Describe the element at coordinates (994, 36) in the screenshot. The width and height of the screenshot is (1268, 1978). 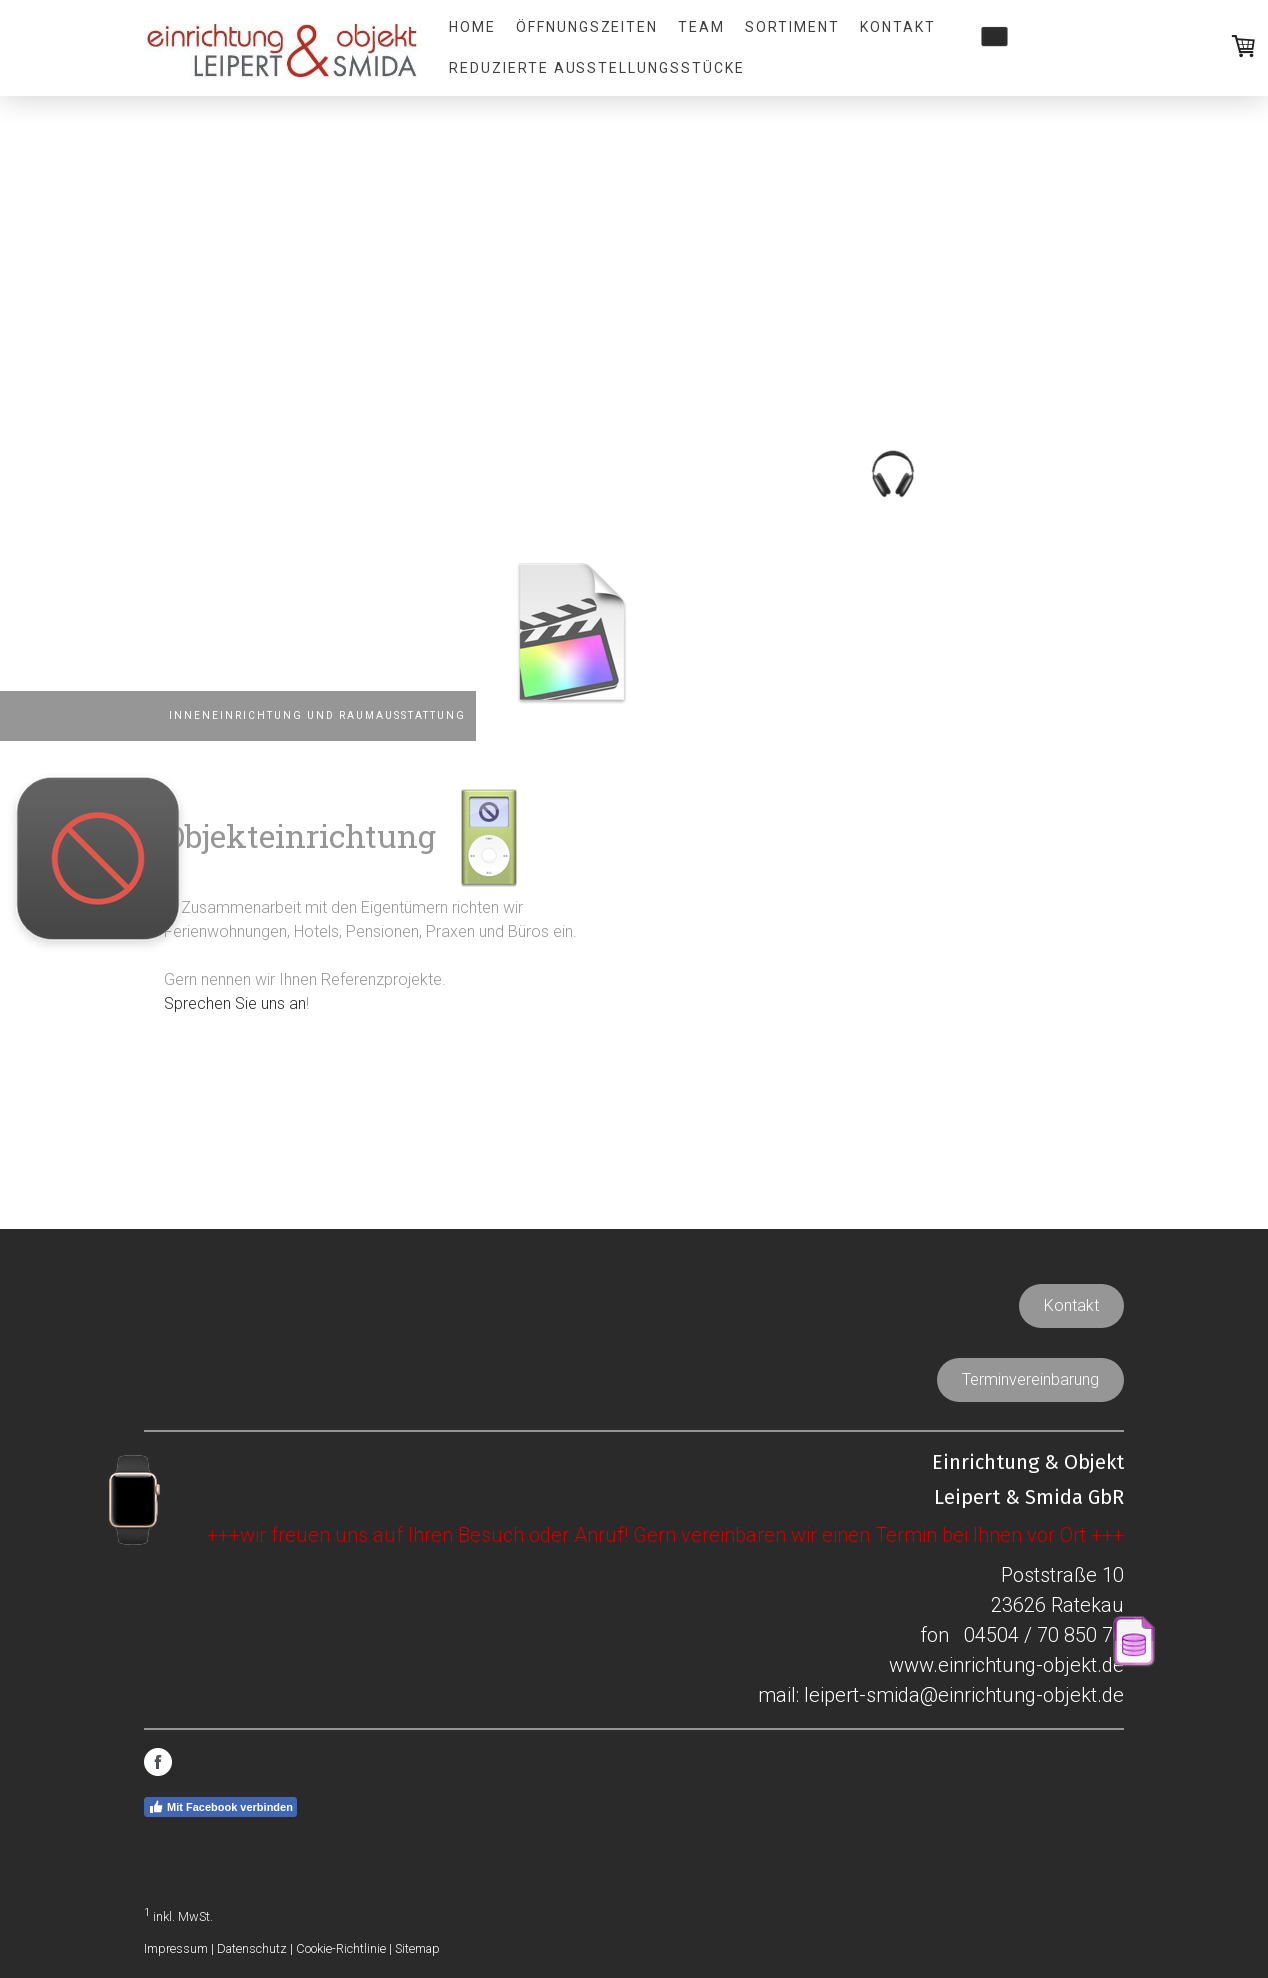
I see `indicates a connected bluetooth device` at that location.